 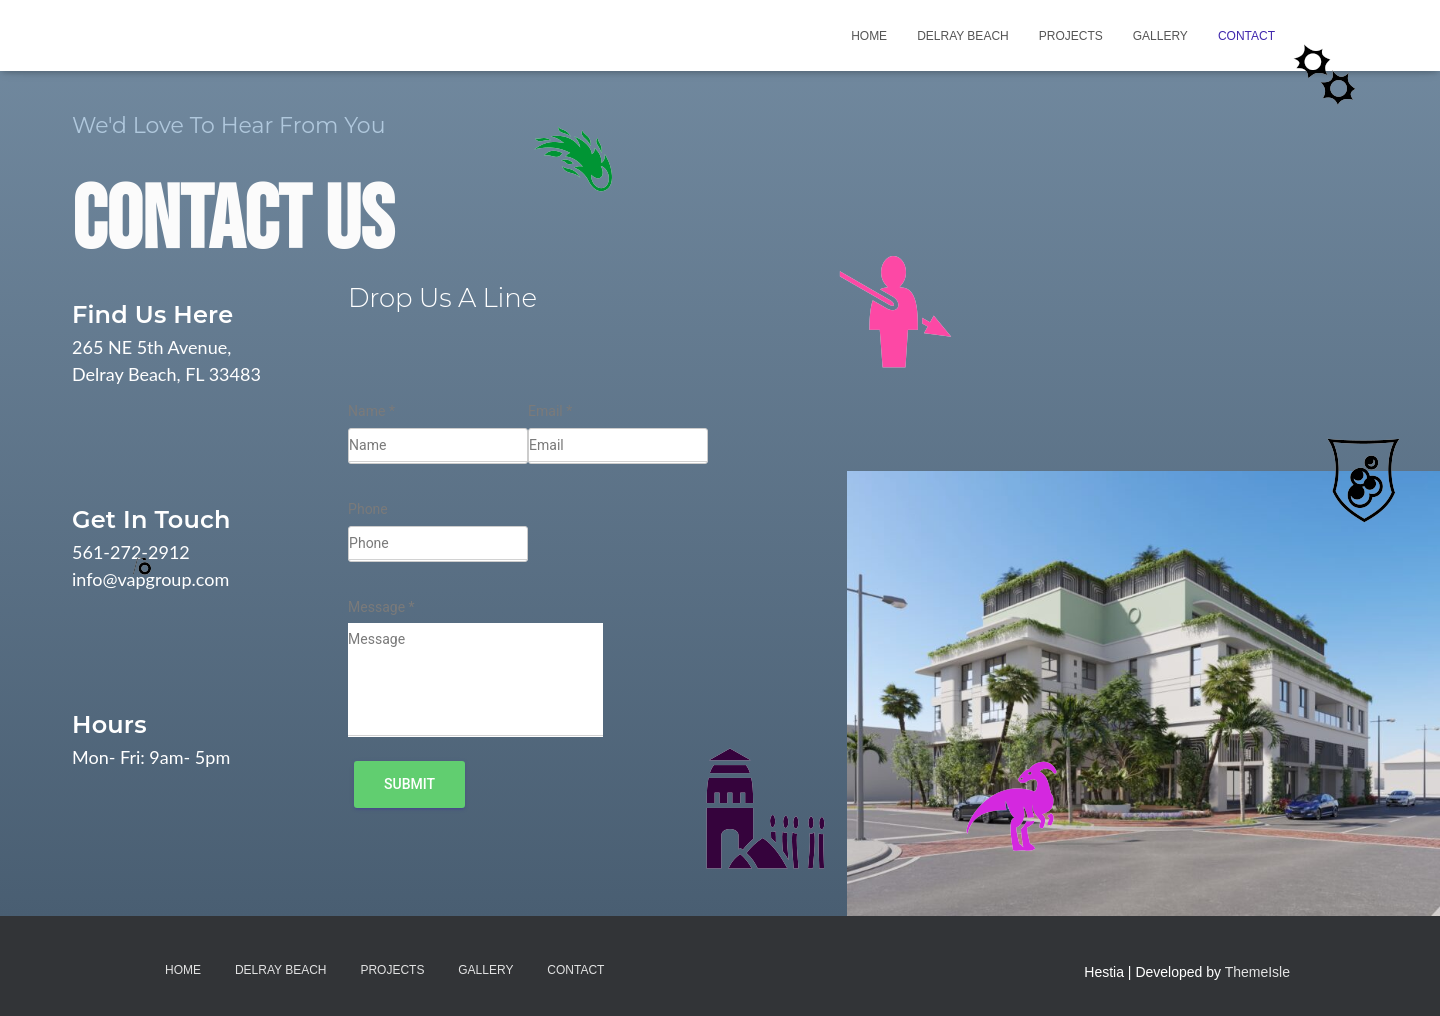 I want to click on select parasaurolophus dinosaur character, so click(x=1012, y=807).